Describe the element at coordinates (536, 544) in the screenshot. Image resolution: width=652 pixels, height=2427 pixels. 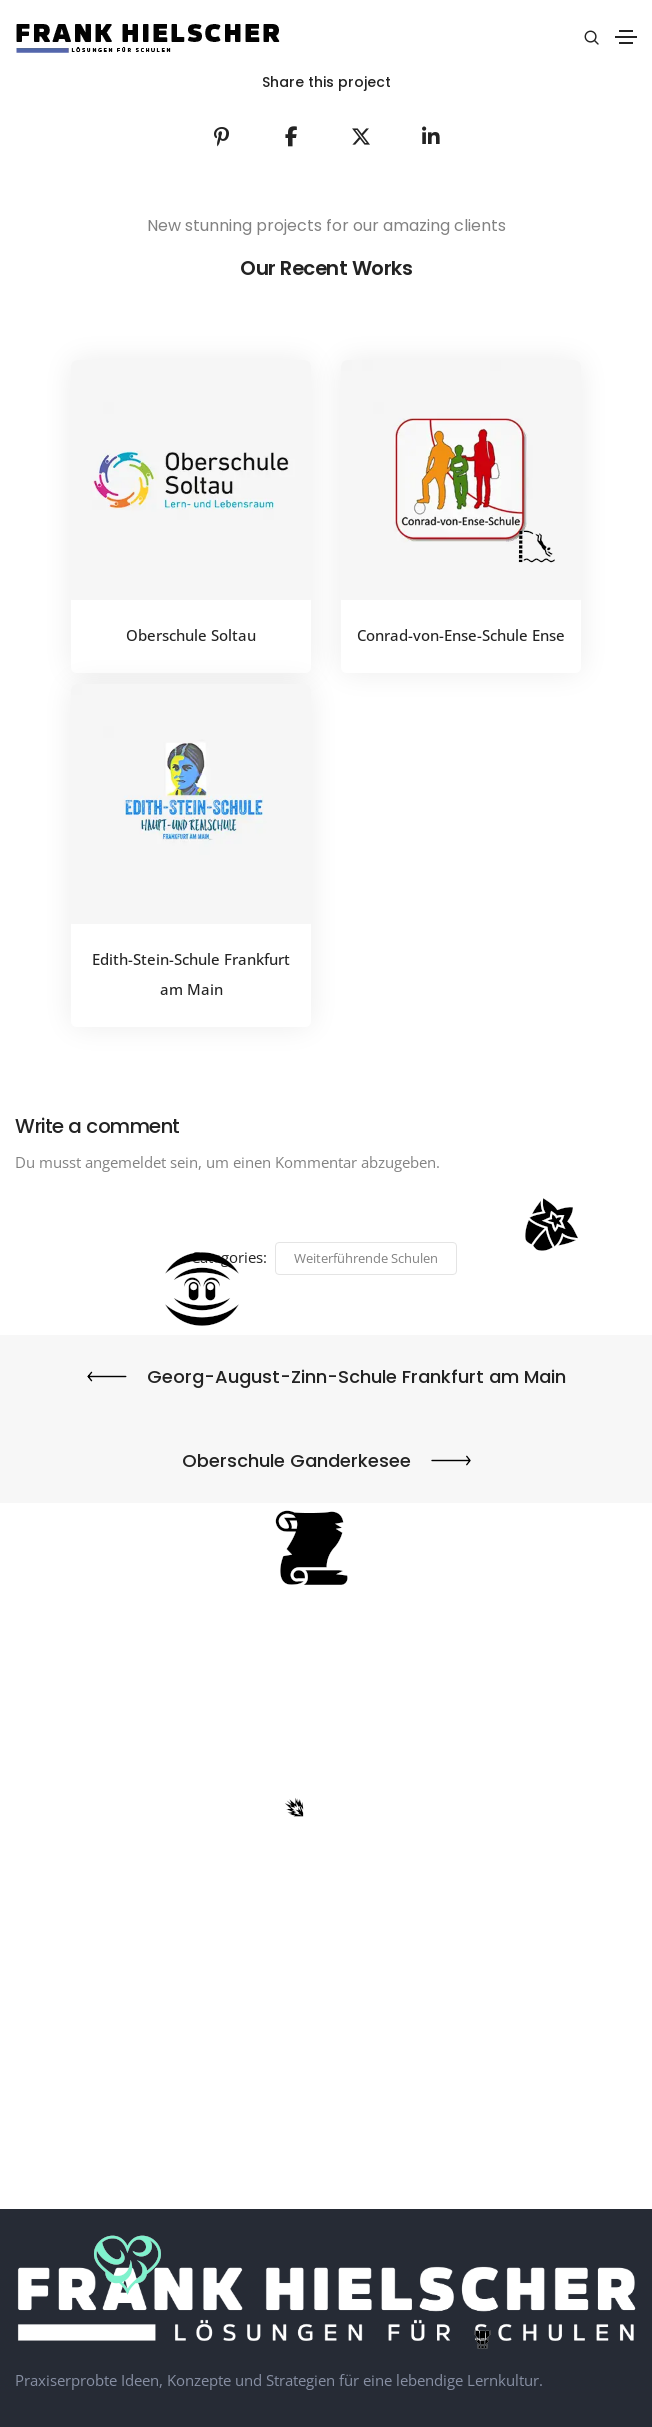
I see `access swimming pool or diving activities` at that location.